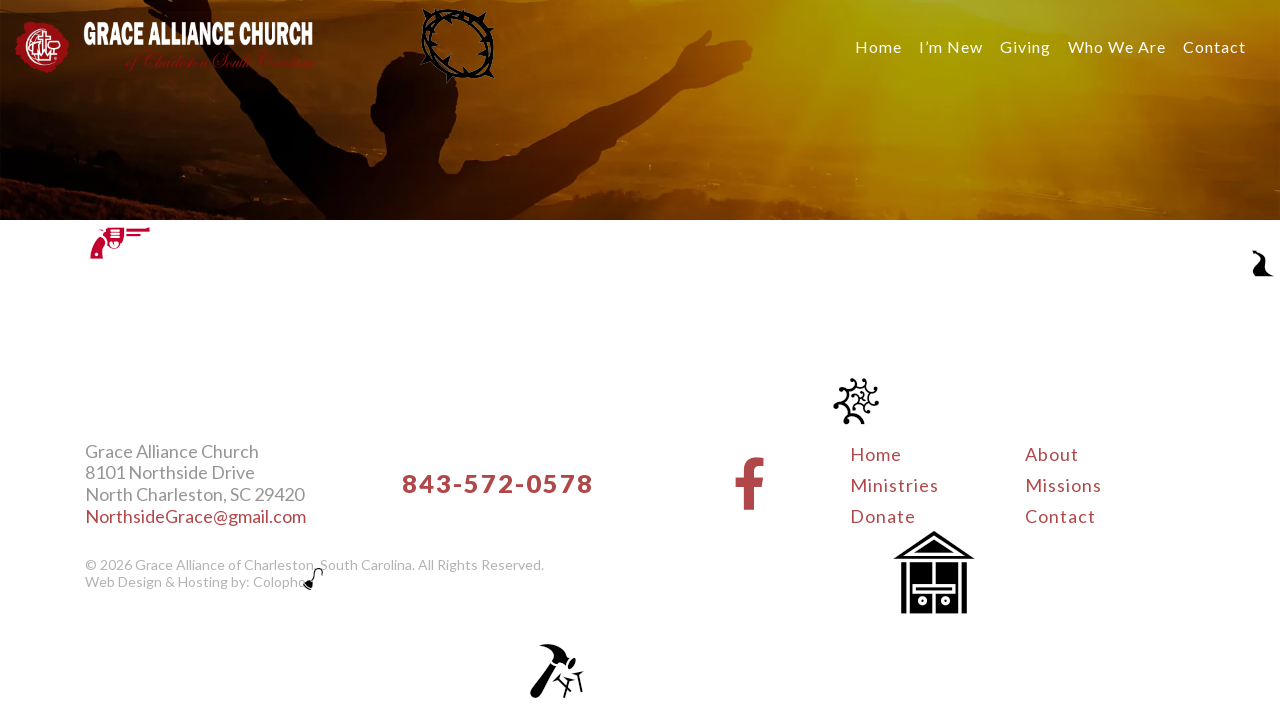  I want to click on decorative flourish or ornamental design element, so click(856, 401).